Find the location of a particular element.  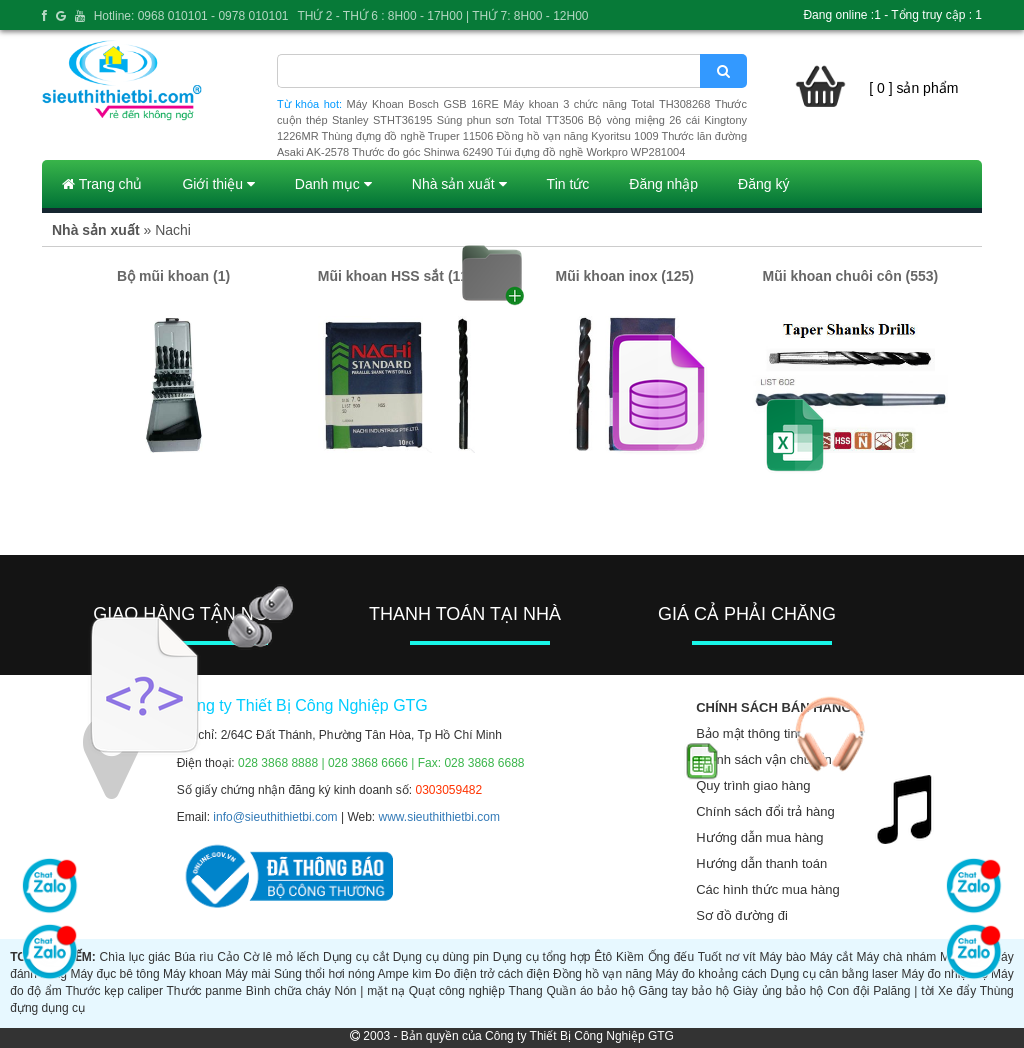

create a new folder is located at coordinates (492, 273).